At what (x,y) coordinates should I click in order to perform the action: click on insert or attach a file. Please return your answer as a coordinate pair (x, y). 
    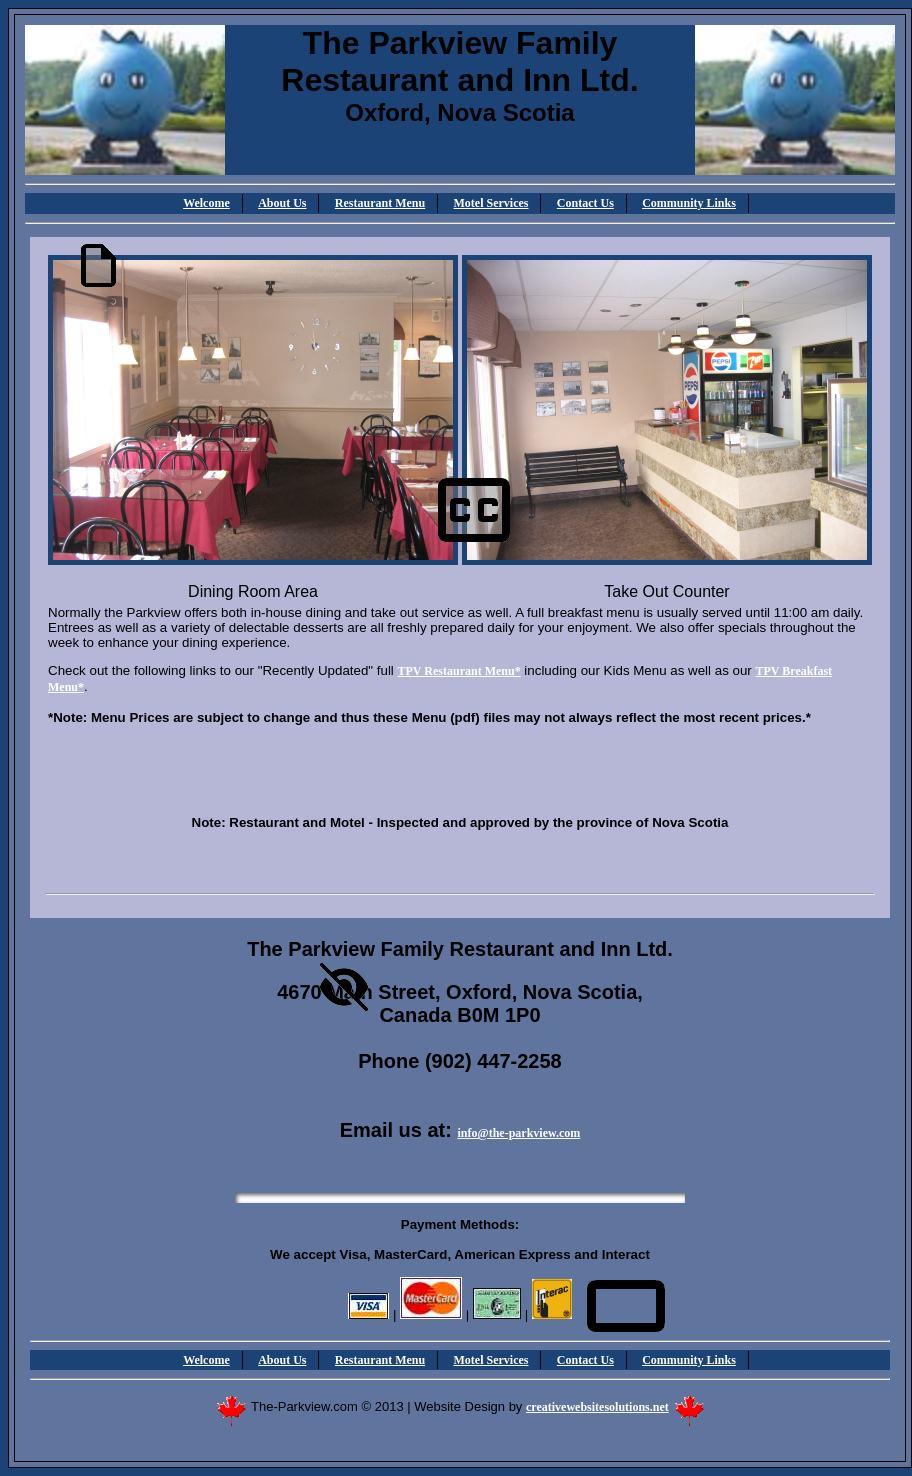
    Looking at the image, I should click on (98, 265).